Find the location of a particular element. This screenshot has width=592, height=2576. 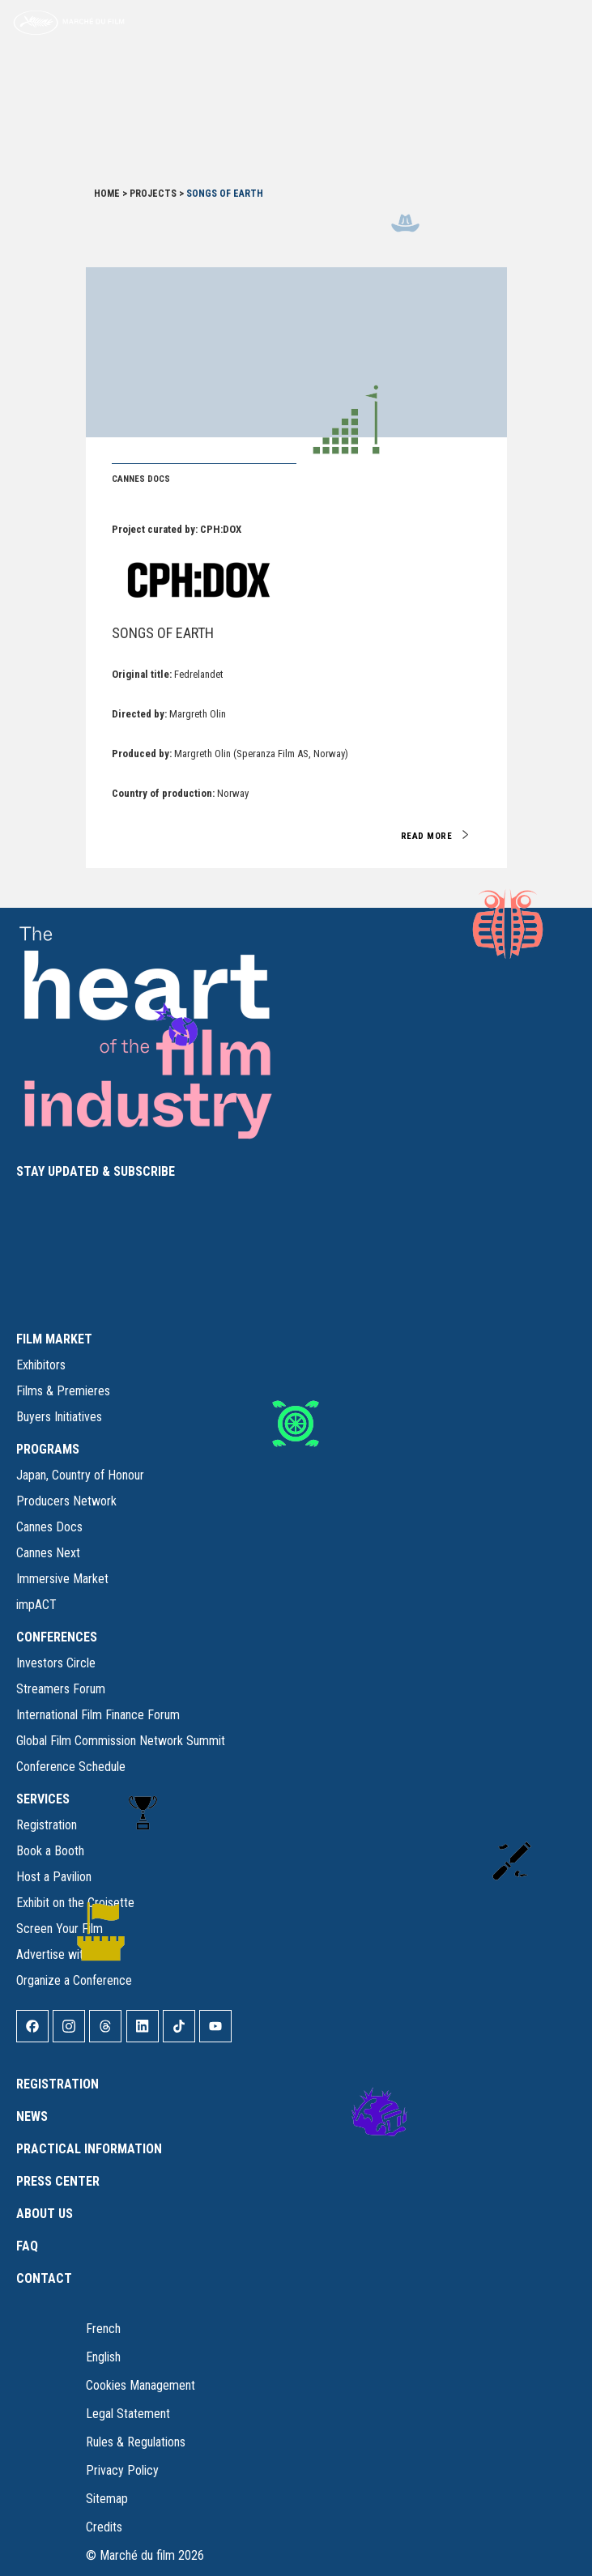

view achievements or awards is located at coordinates (143, 1812).